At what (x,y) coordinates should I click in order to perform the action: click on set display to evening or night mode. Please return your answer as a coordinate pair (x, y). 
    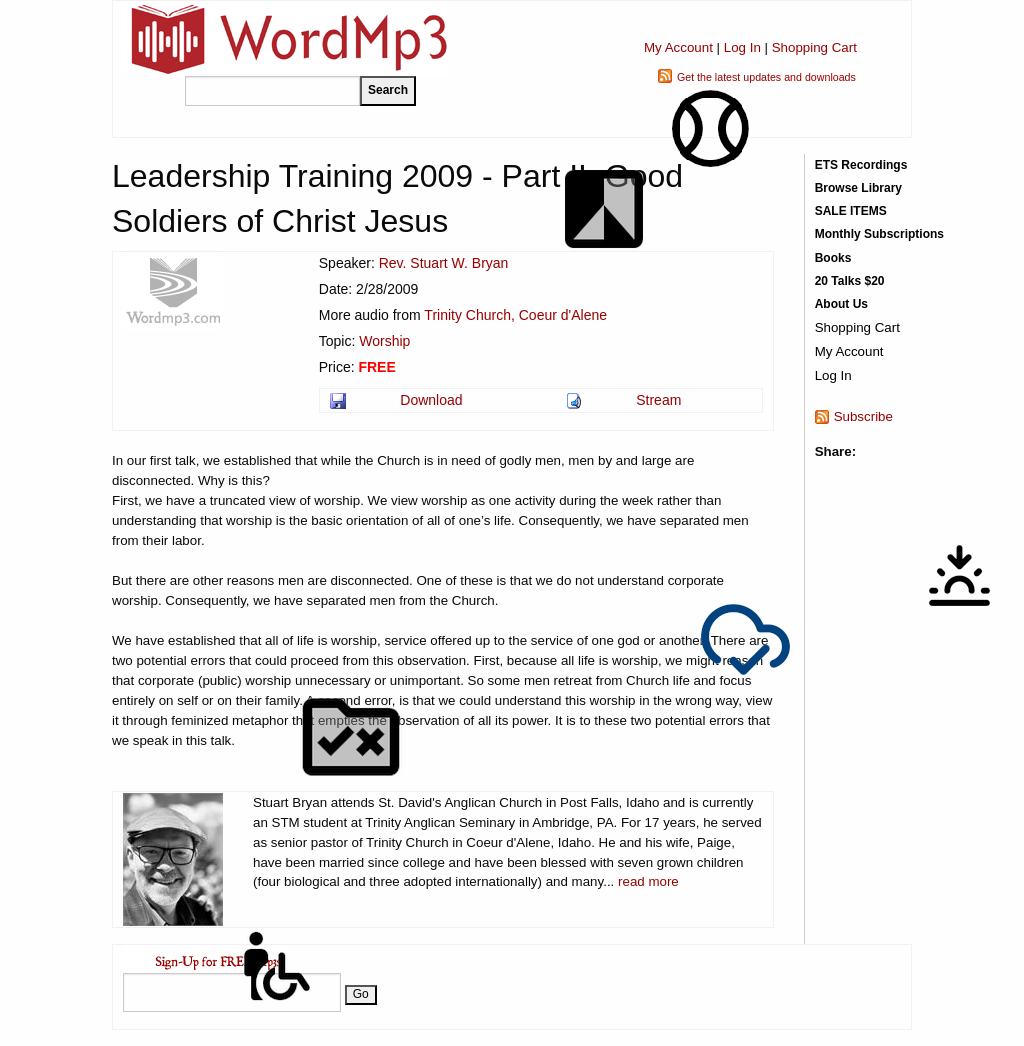
    Looking at the image, I should click on (959, 575).